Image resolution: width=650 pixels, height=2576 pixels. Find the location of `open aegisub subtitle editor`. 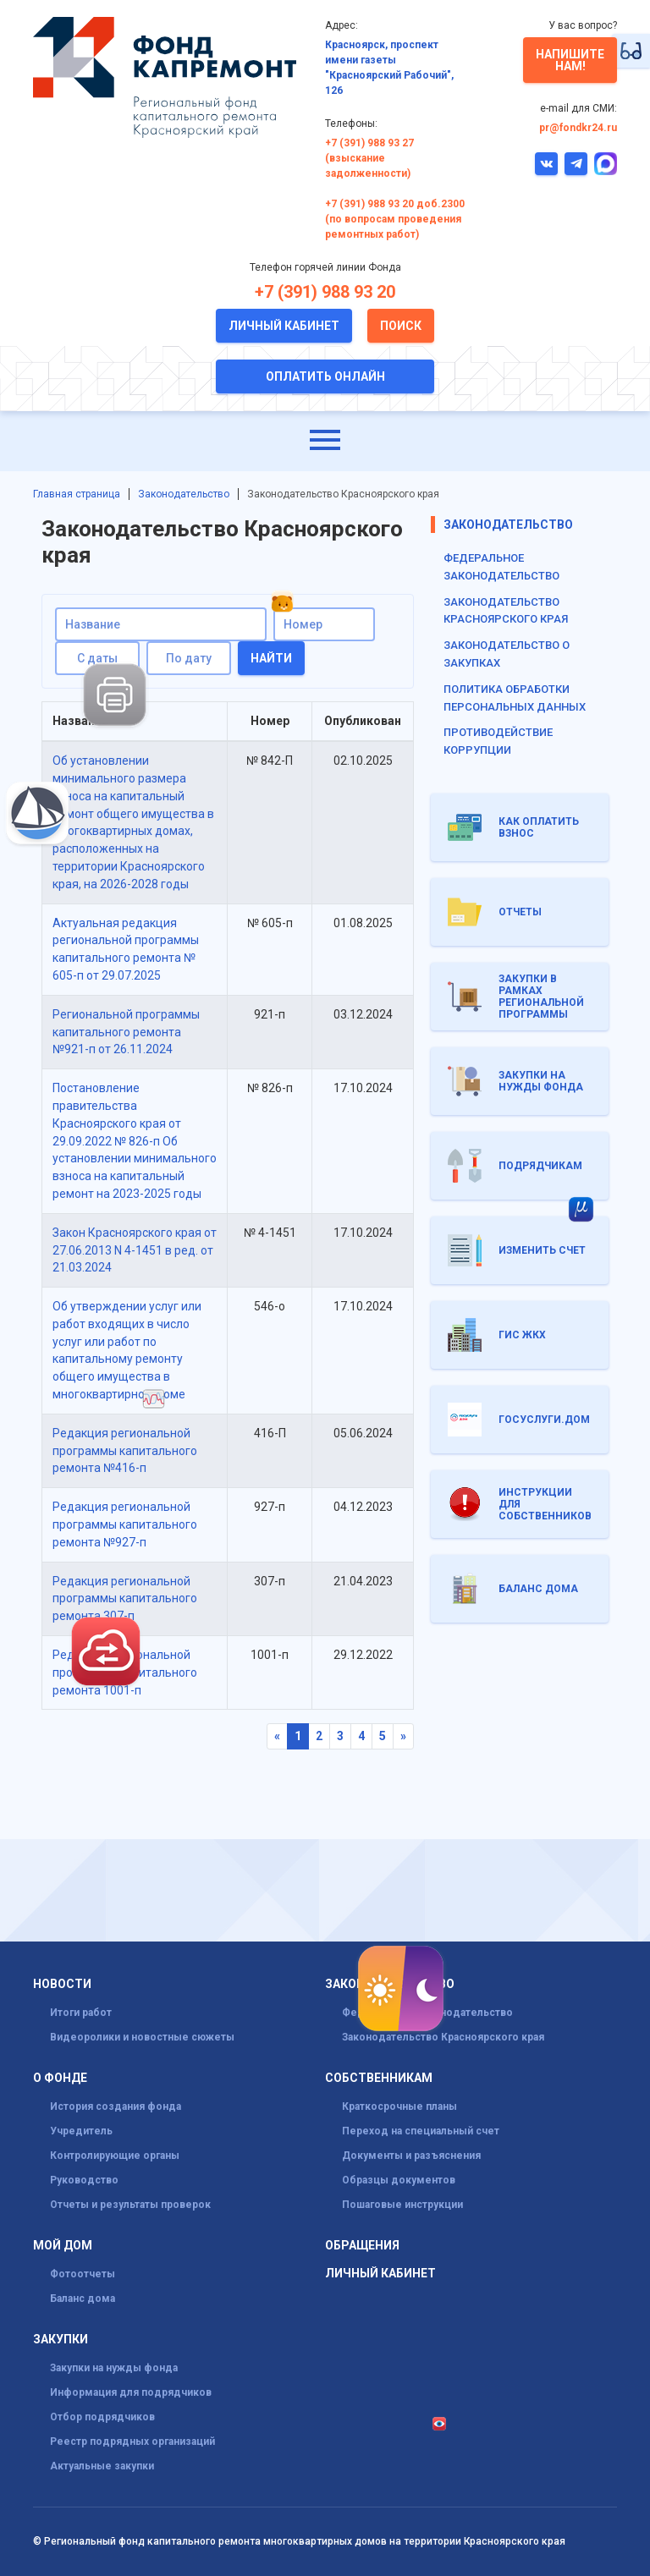

open aegisub subtitle editor is located at coordinates (439, 2424).